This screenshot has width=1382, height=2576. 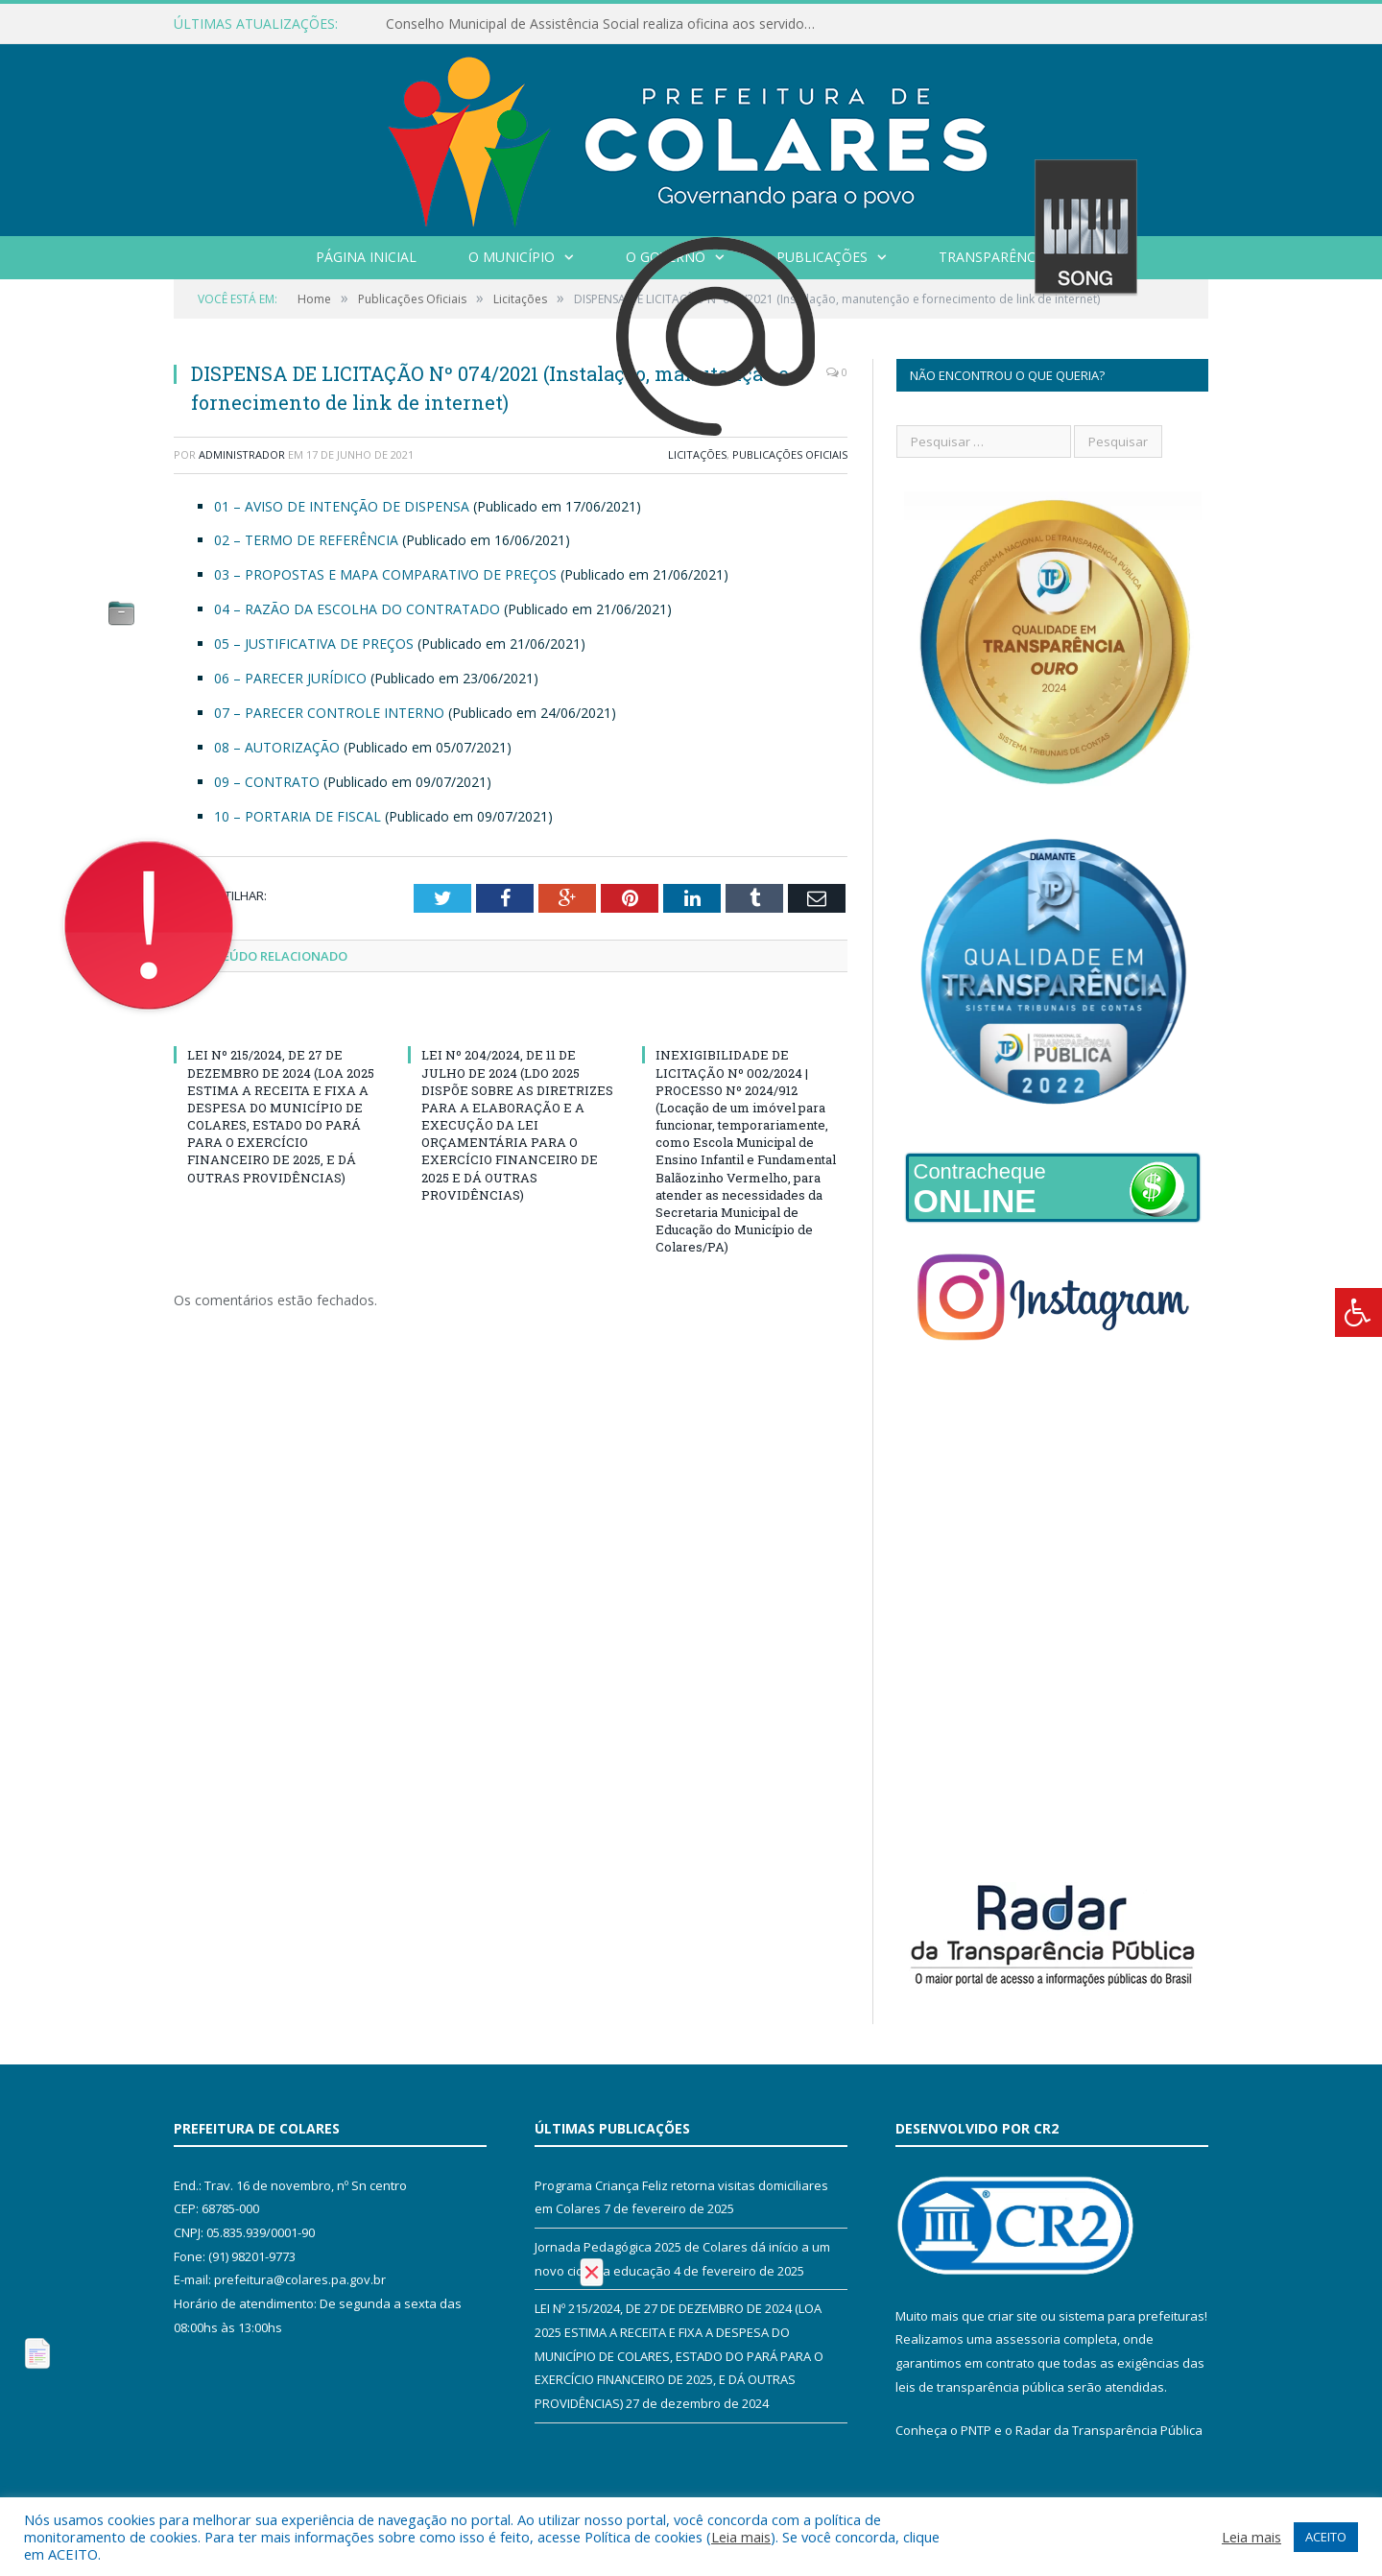 I want to click on a broken or invalid symbolic link file, so click(x=591, y=2272).